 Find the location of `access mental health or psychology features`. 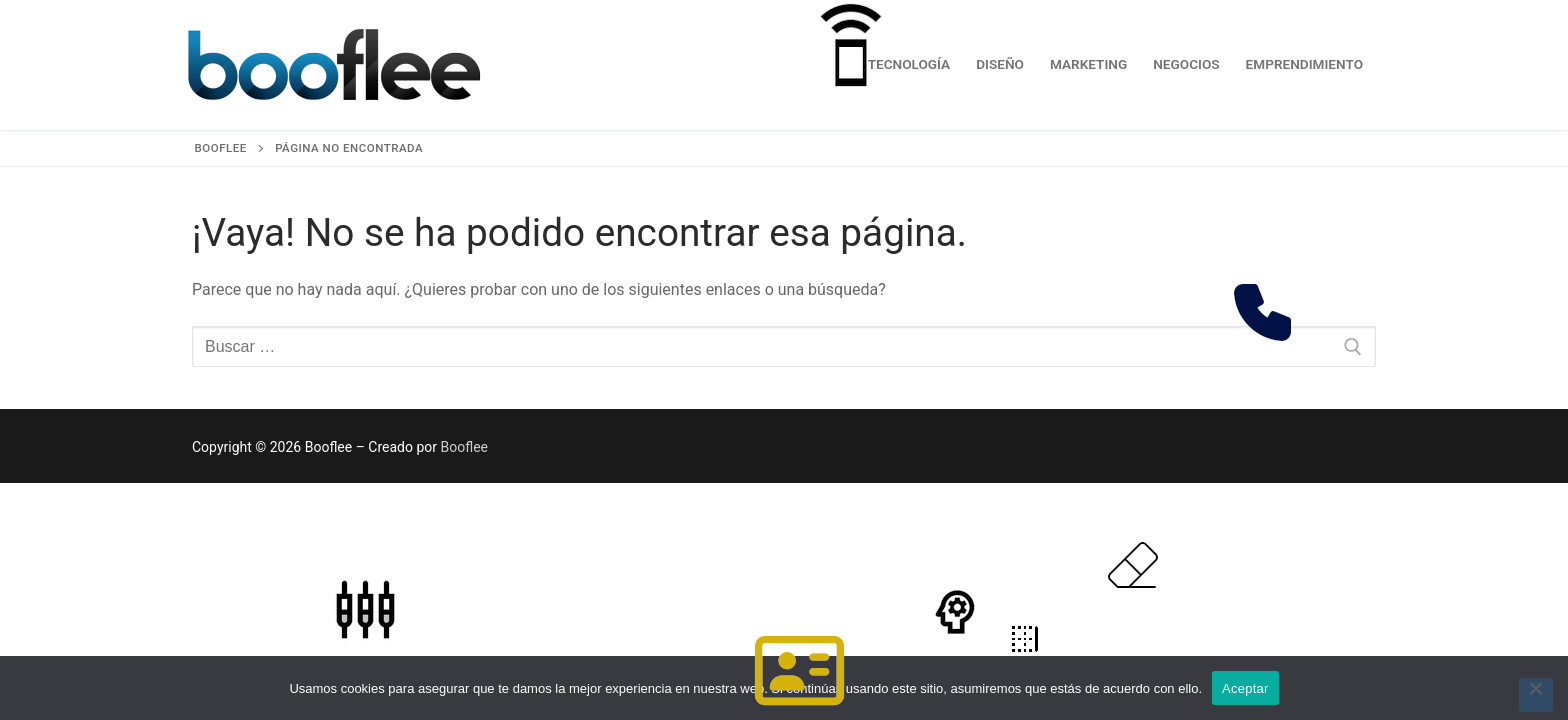

access mental health or psychology features is located at coordinates (955, 612).